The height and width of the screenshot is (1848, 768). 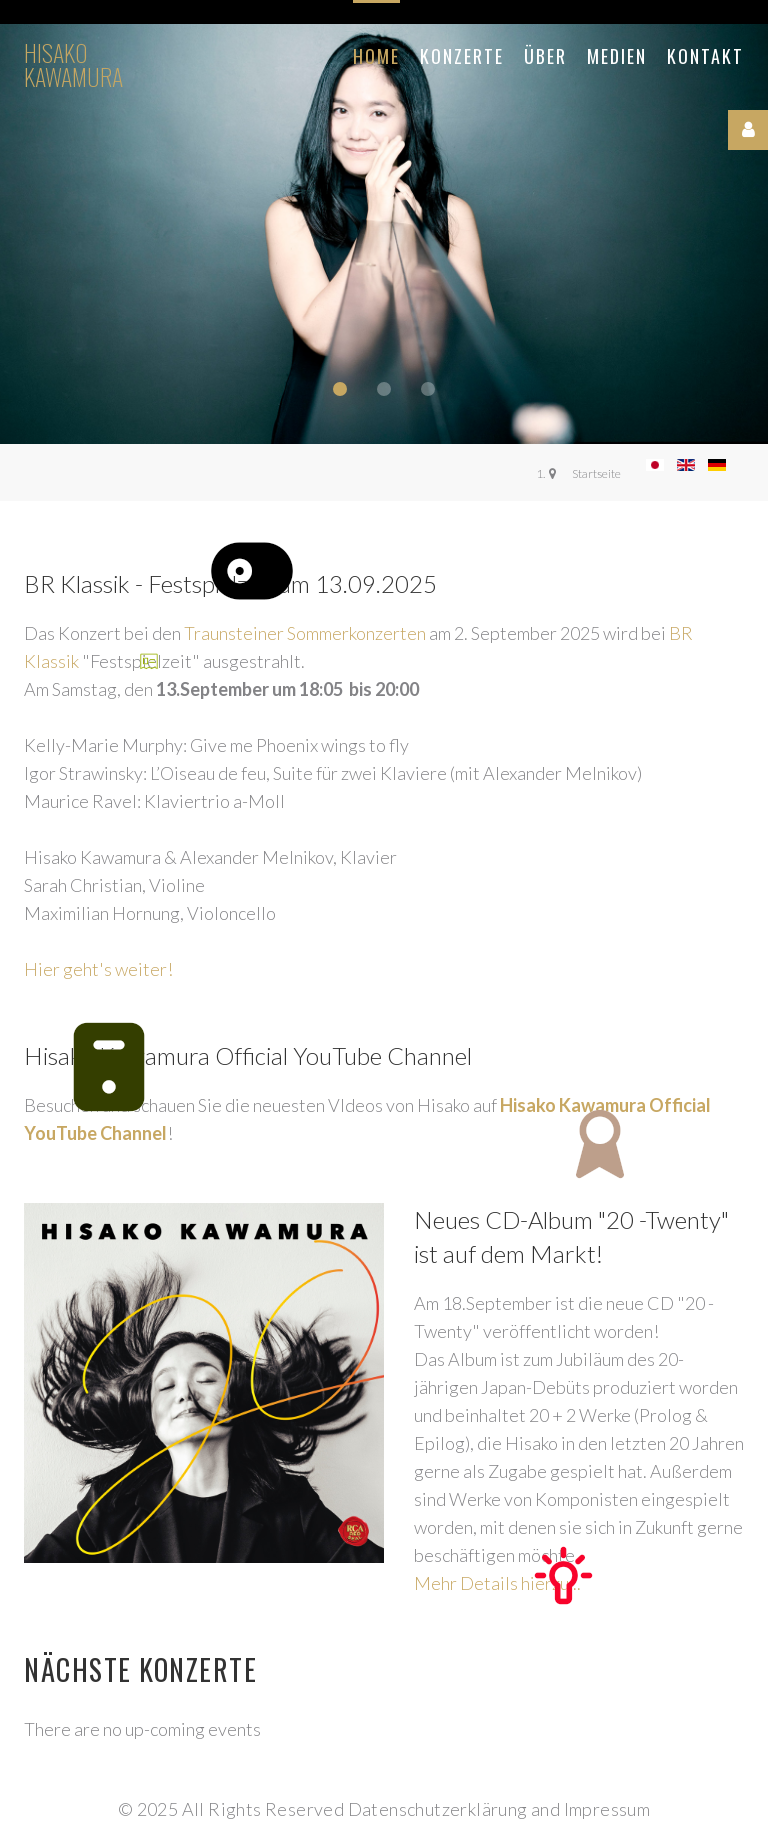 I want to click on access tips or suggestions, so click(x=563, y=1575).